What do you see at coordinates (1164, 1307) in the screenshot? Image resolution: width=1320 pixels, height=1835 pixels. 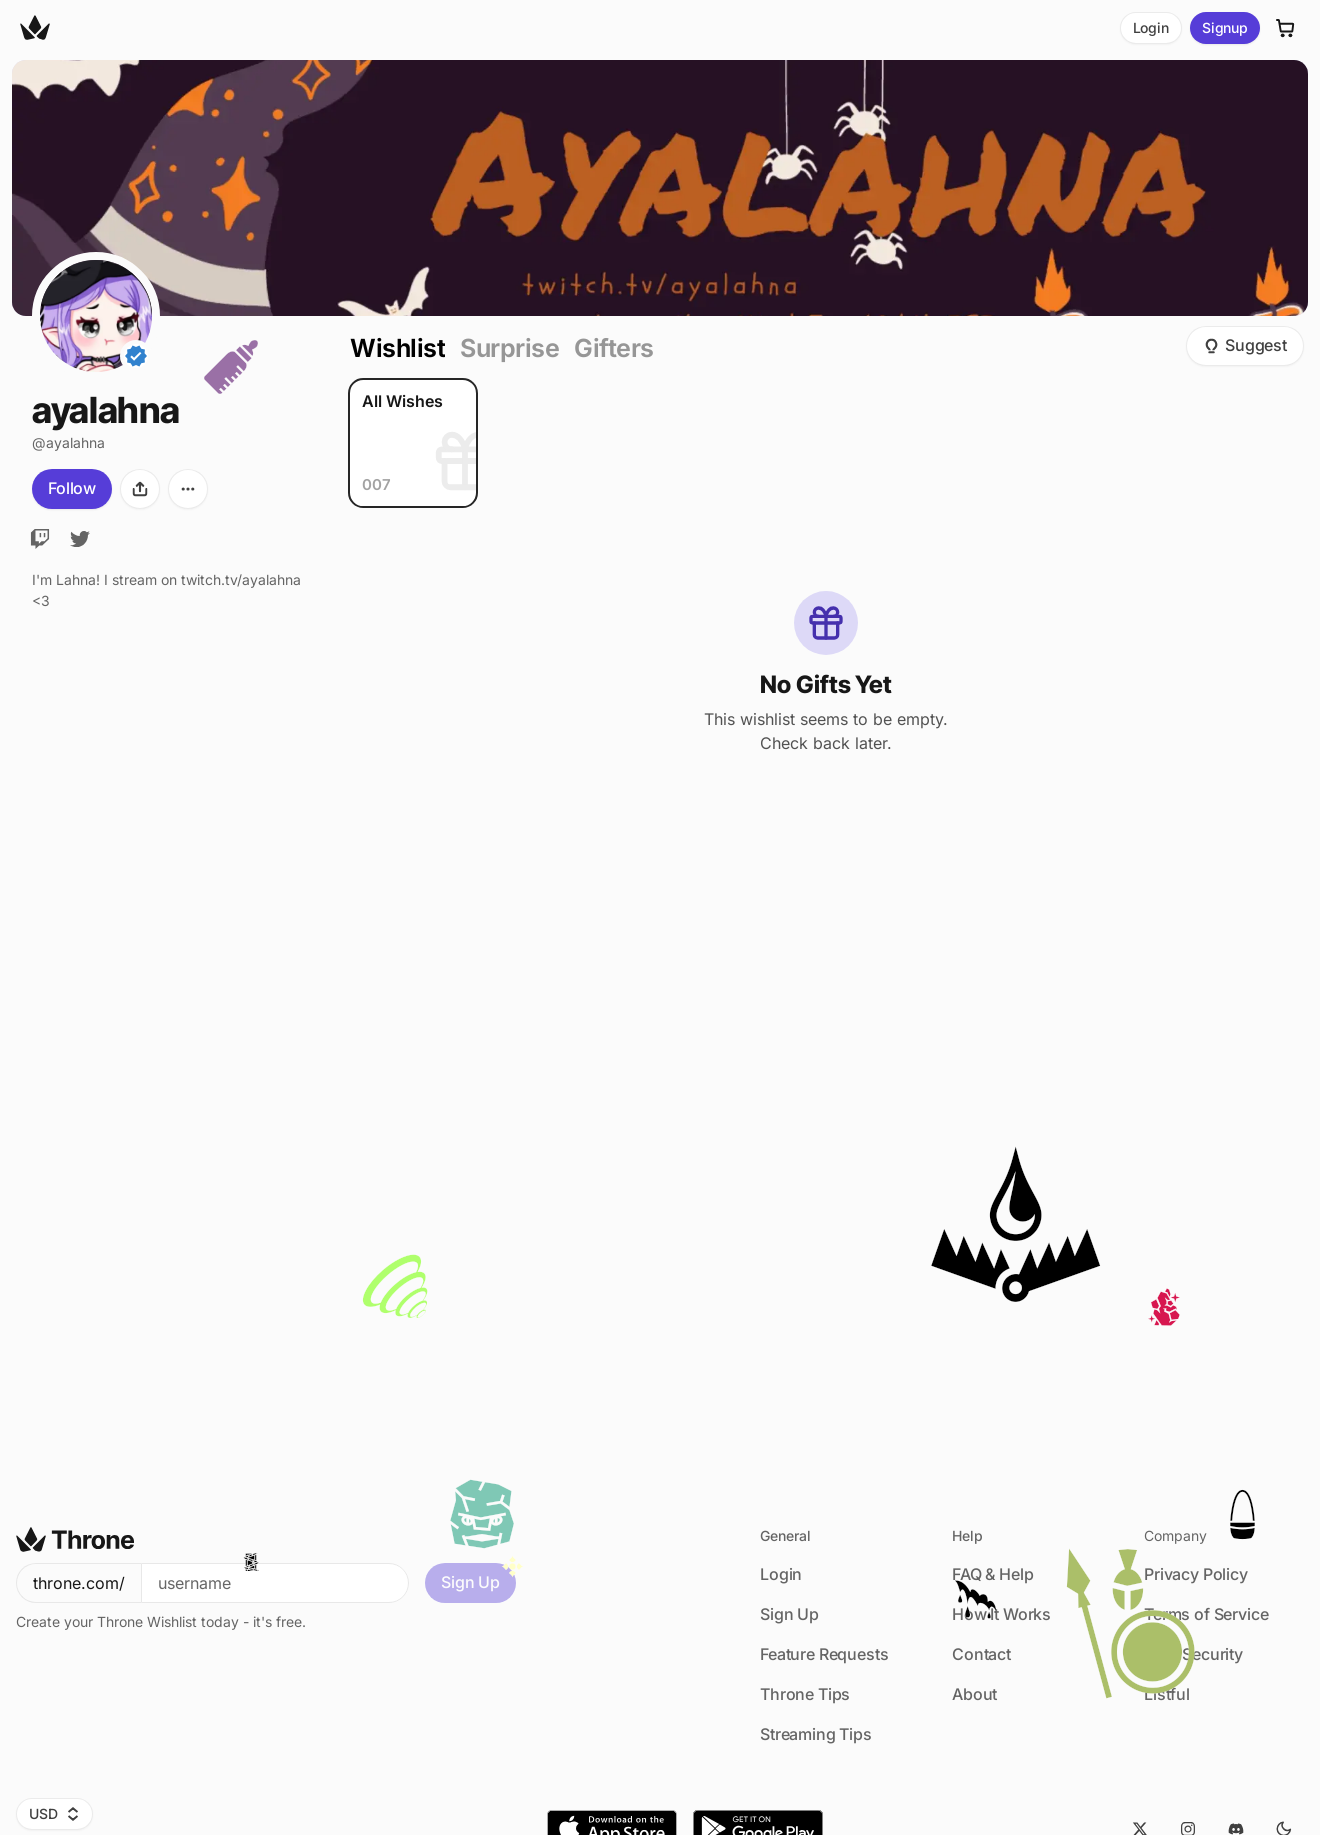 I see `collect ore or mining resources` at bounding box center [1164, 1307].